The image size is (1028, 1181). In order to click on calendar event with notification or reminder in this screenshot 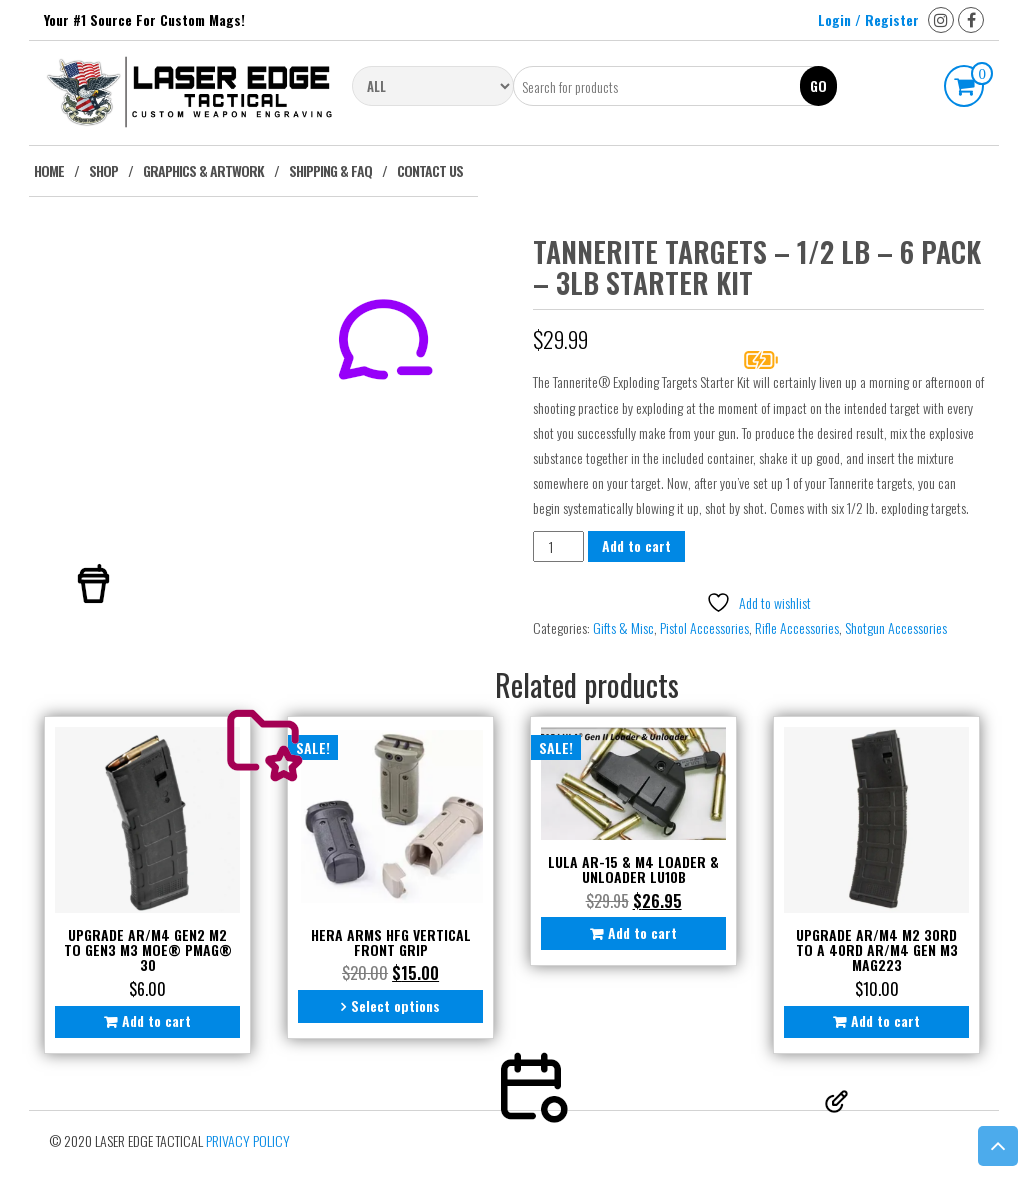, I will do `click(531, 1086)`.